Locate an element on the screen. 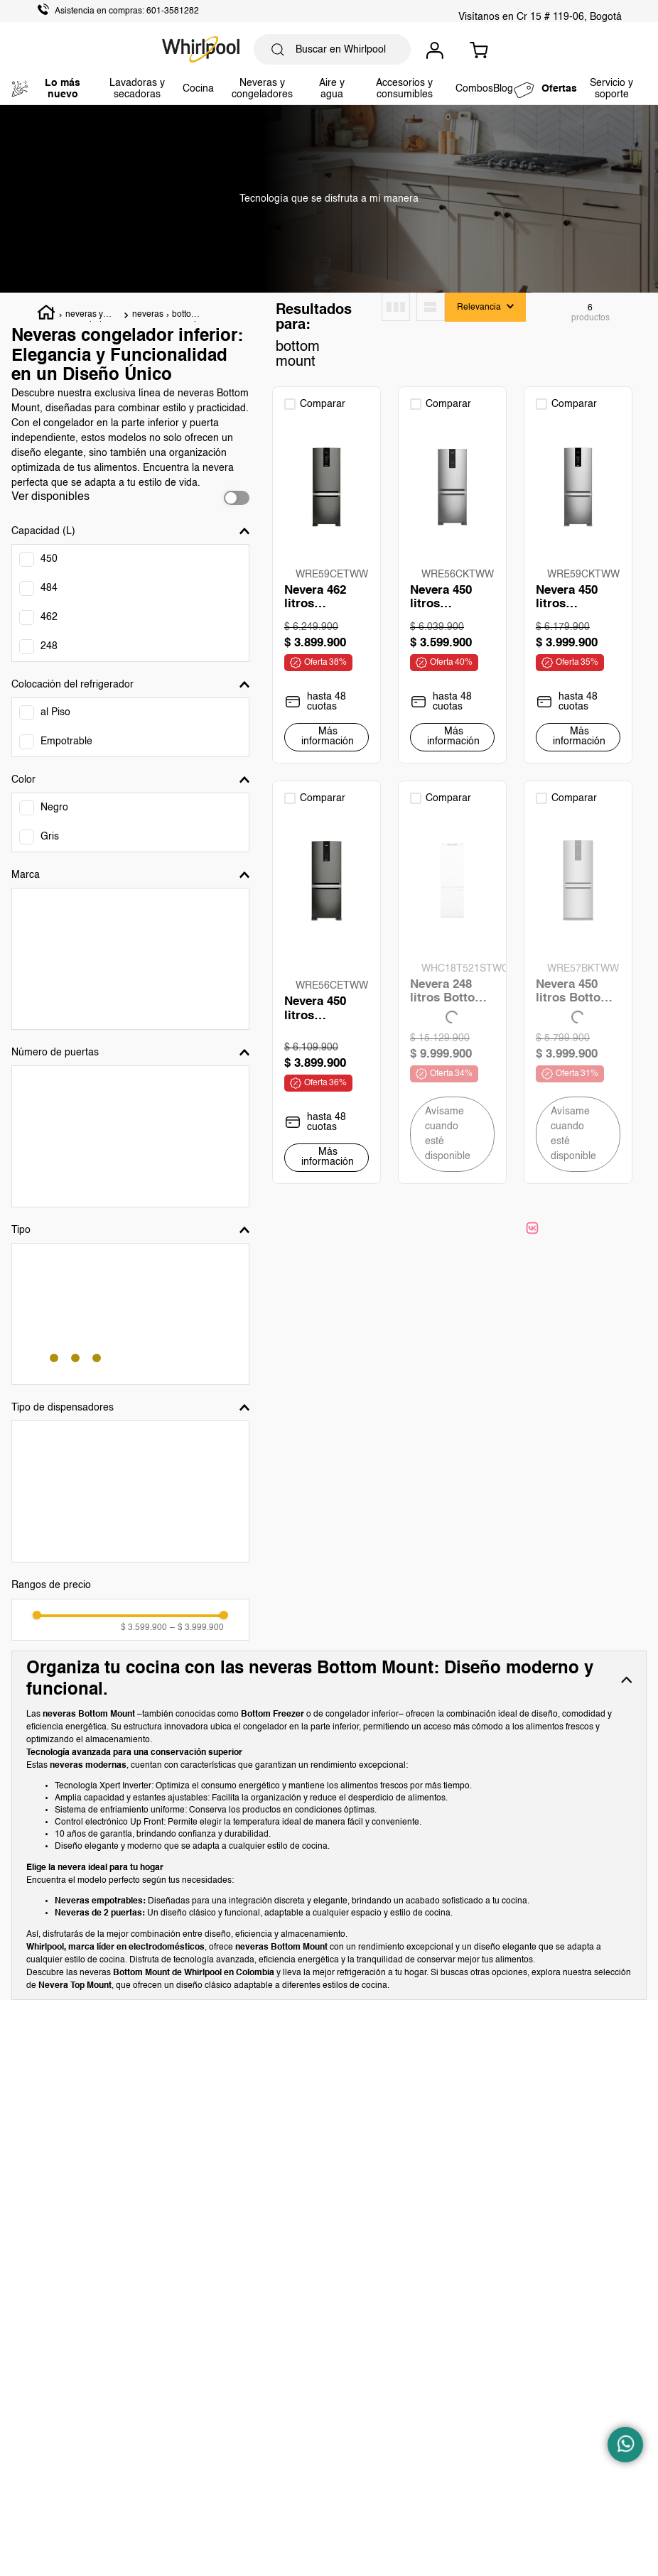 Image resolution: width=658 pixels, height=2576 pixels. access more options or actions is located at coordinates (75, 1358).